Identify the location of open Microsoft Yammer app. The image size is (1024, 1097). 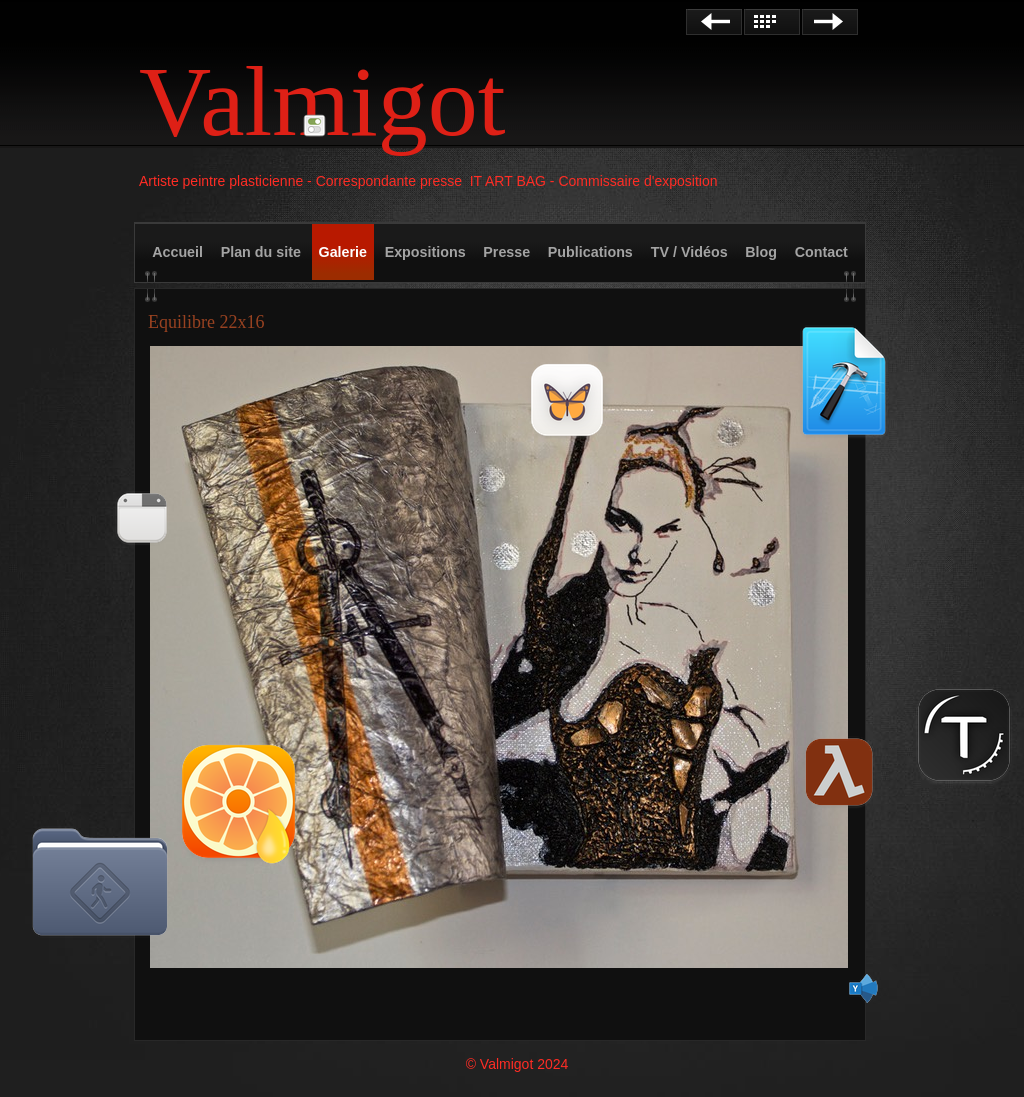
(863, 988).